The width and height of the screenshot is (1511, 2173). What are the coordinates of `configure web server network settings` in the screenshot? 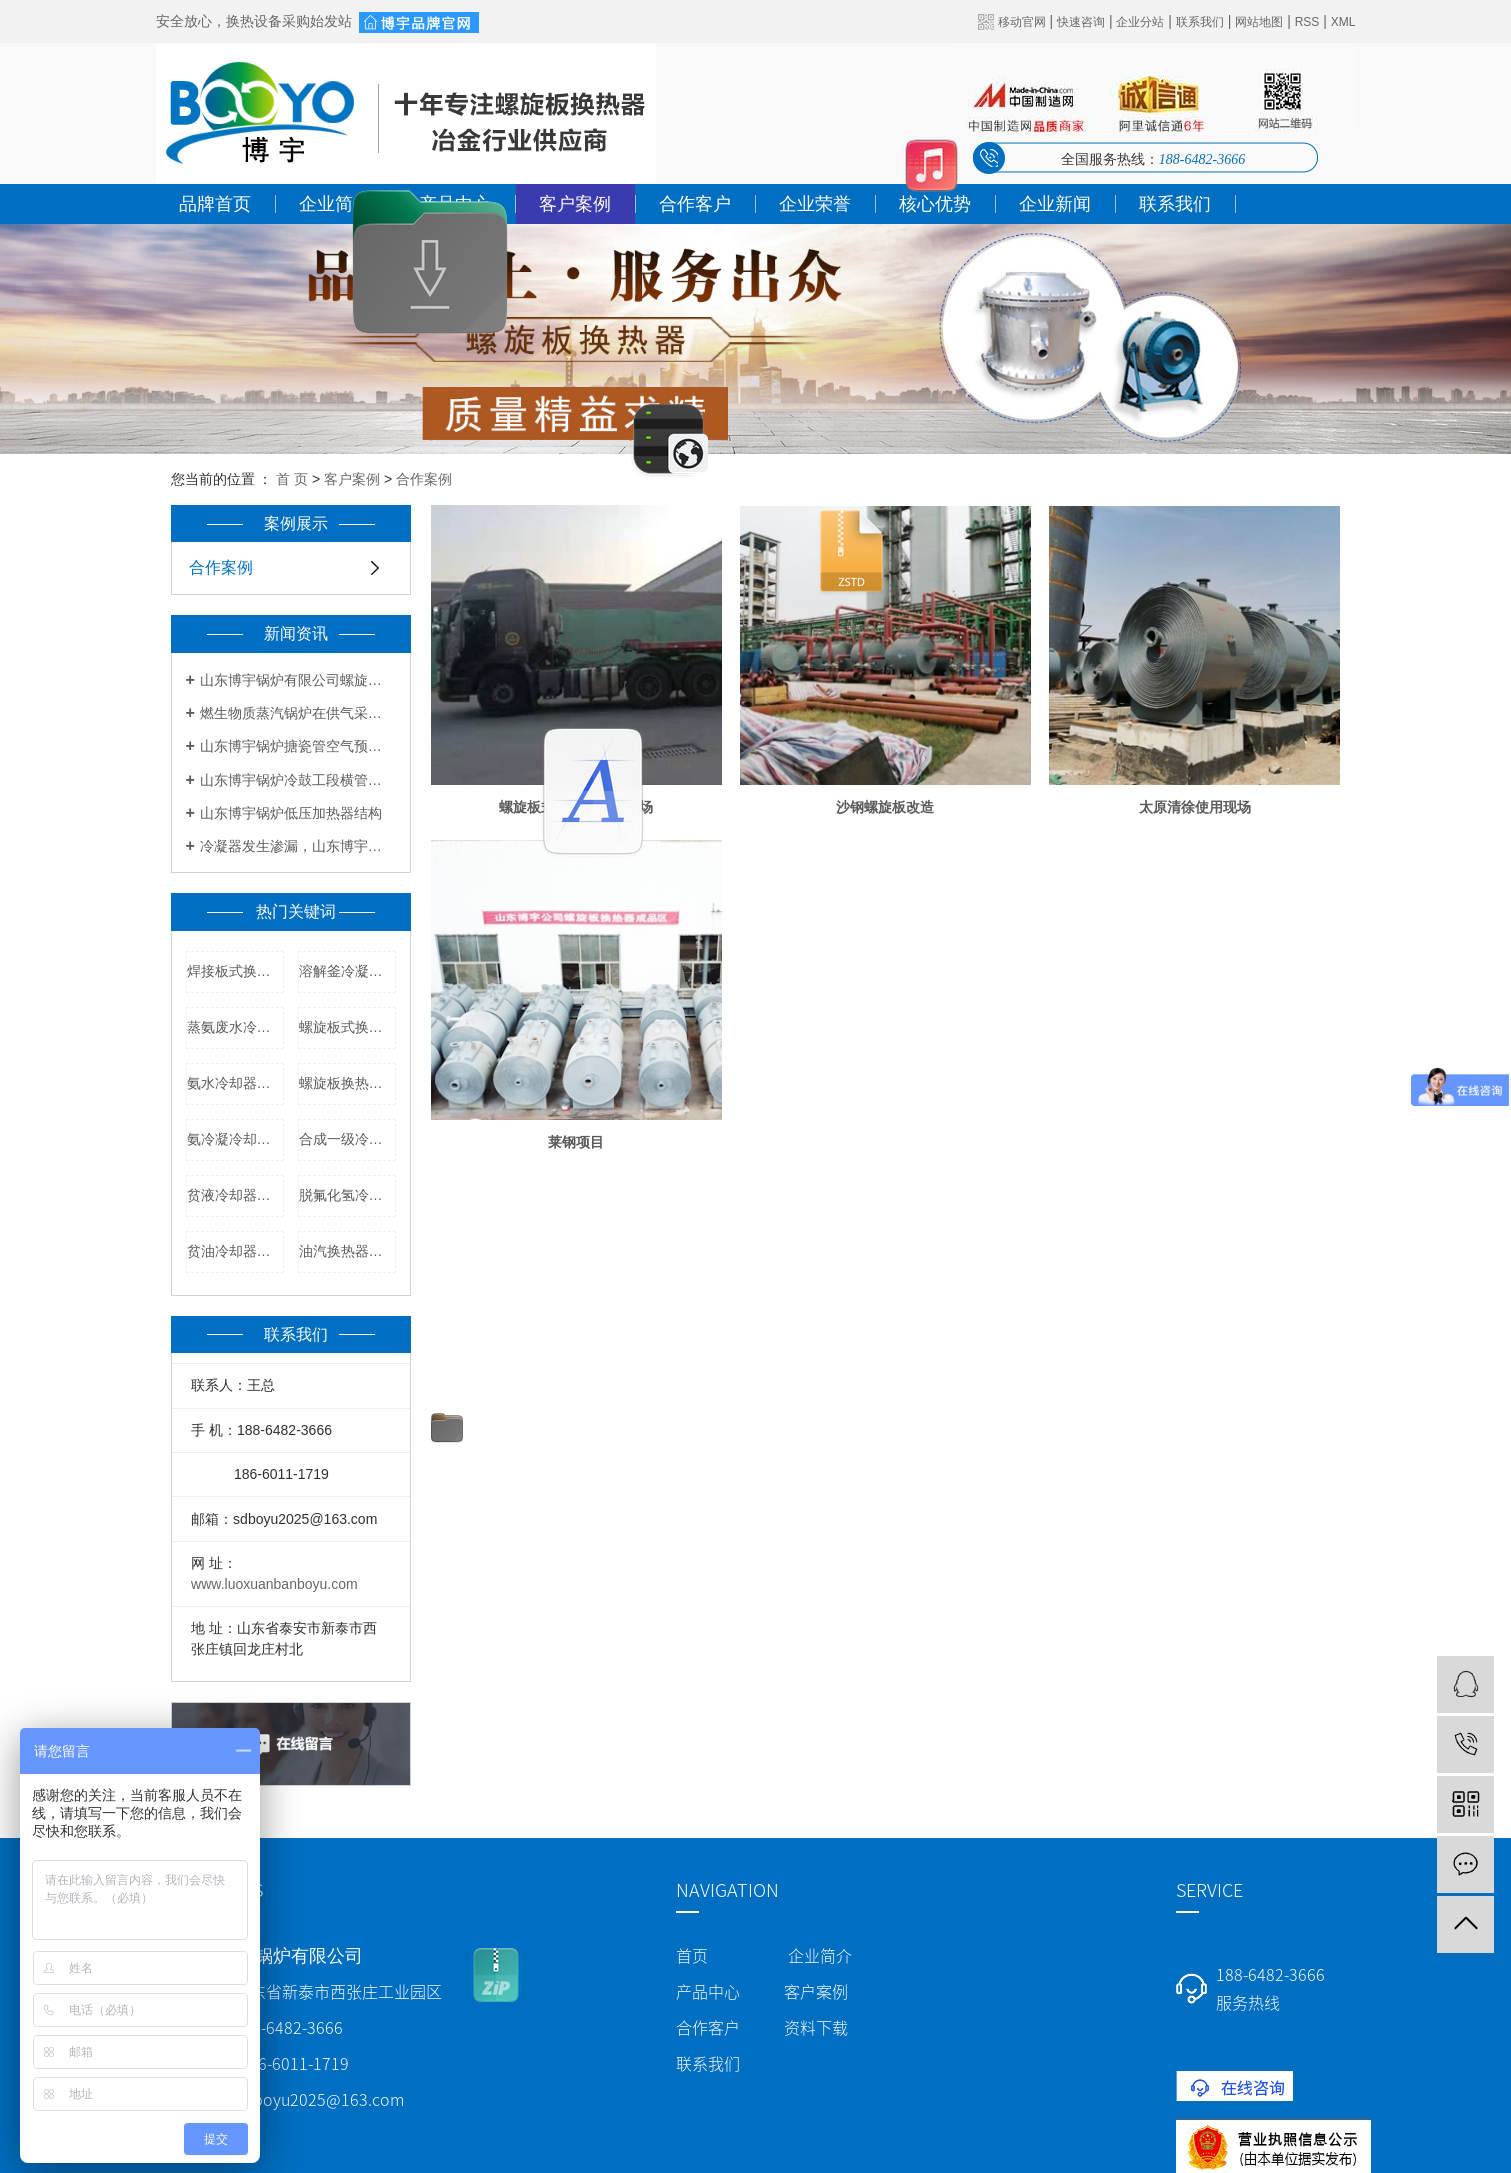 It's located at (669, 440).